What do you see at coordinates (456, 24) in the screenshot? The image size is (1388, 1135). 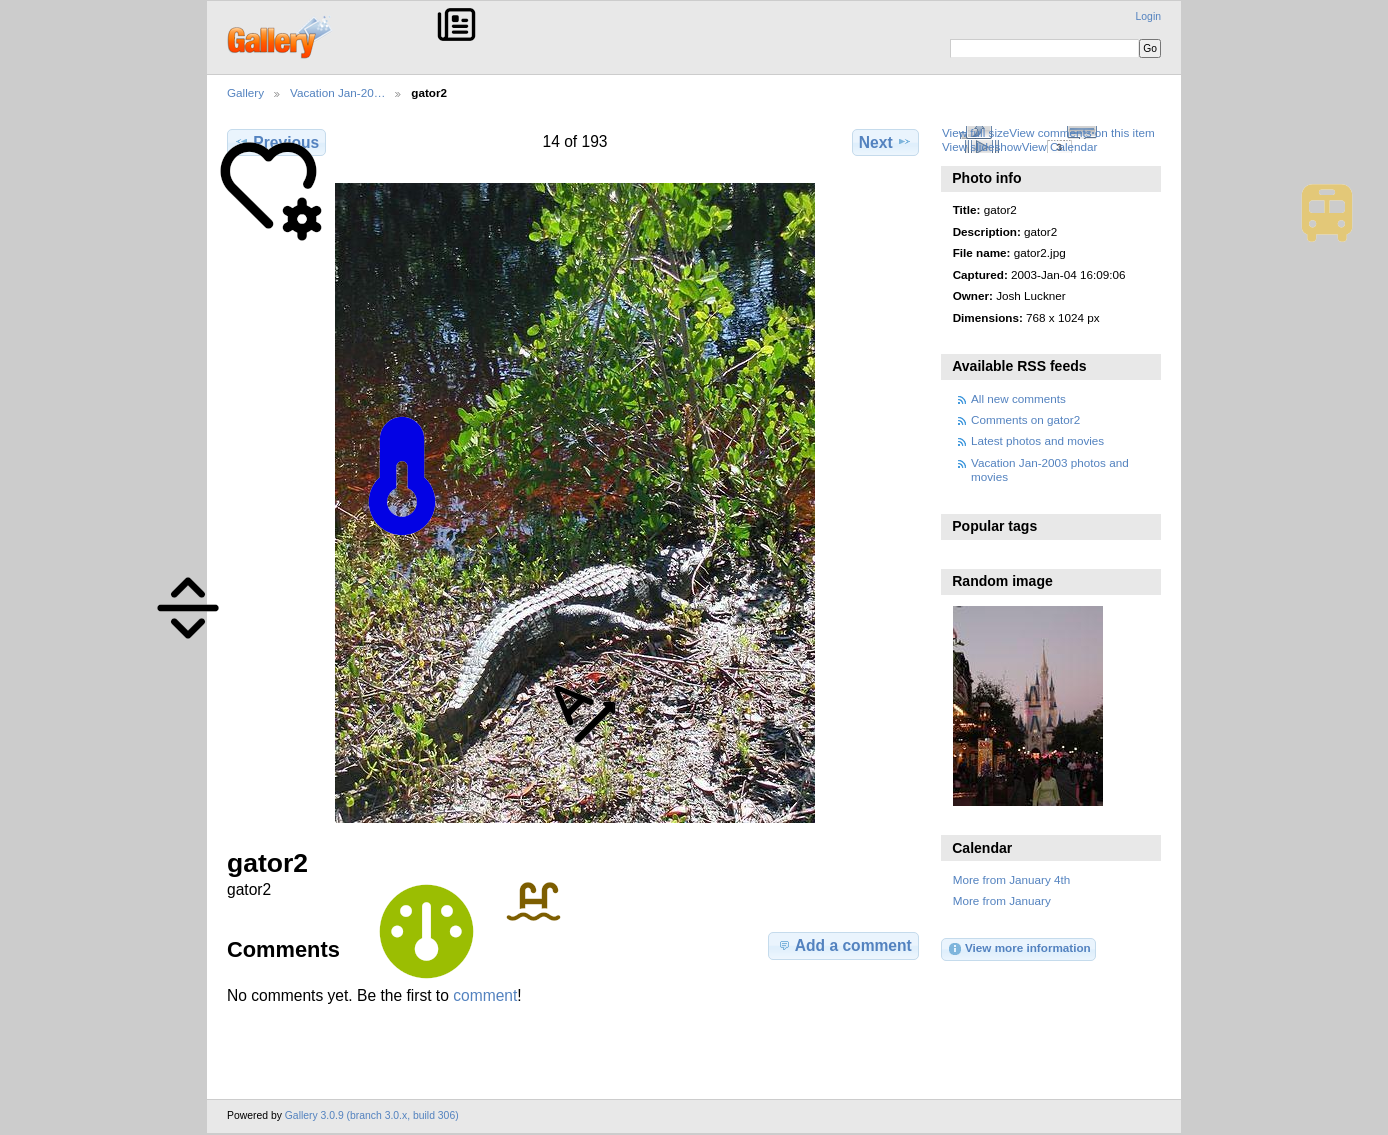 I see `view news or articles` at bounding box center [456, 24].